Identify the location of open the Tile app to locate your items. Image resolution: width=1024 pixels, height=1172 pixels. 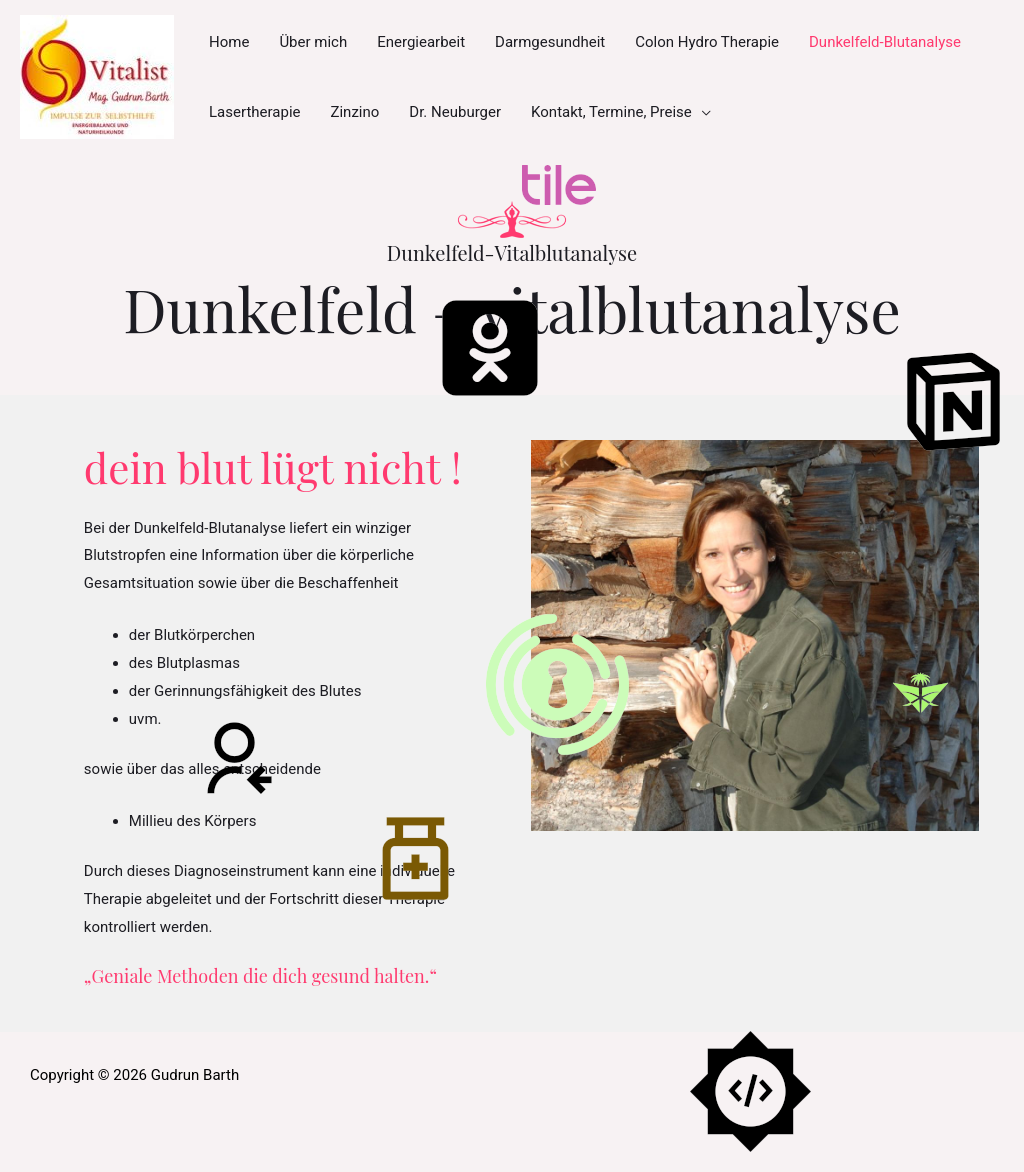
(559, 185).